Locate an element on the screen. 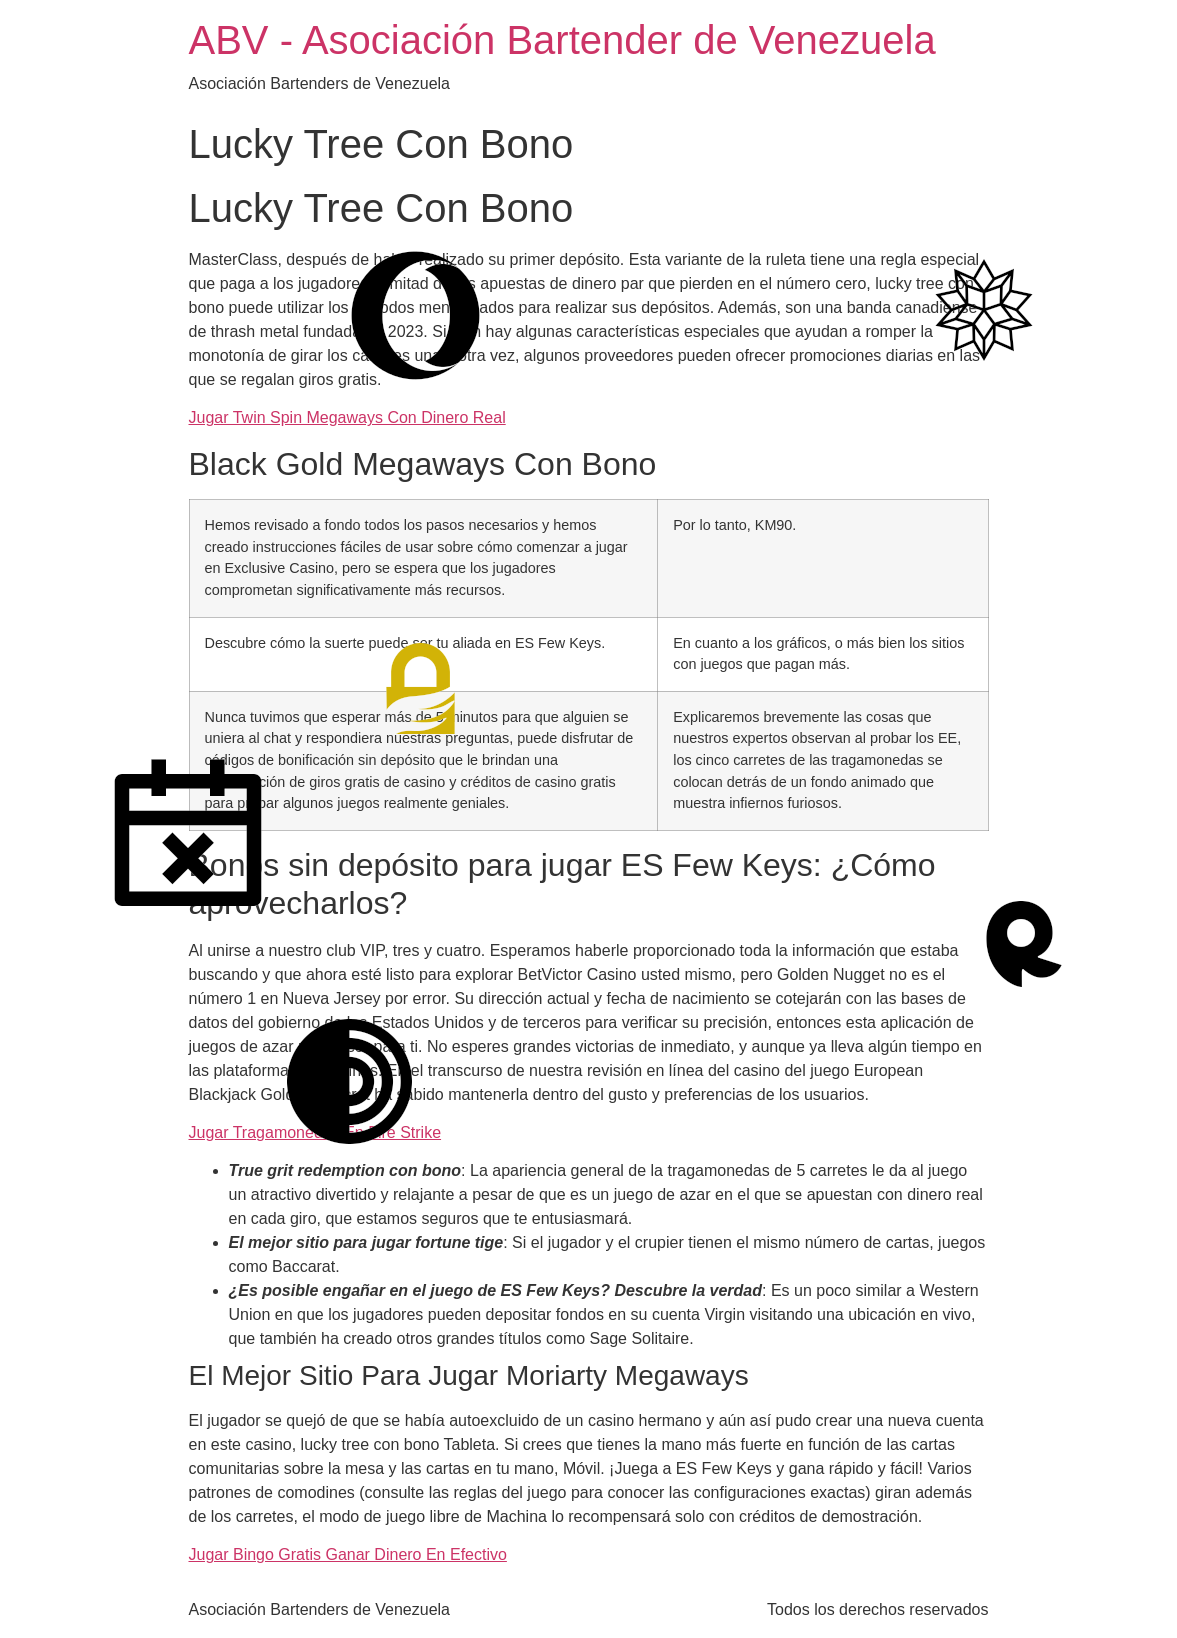 The image size is (1177, 1638). open the Rapid API platform is located at coordinates (1024, 944).